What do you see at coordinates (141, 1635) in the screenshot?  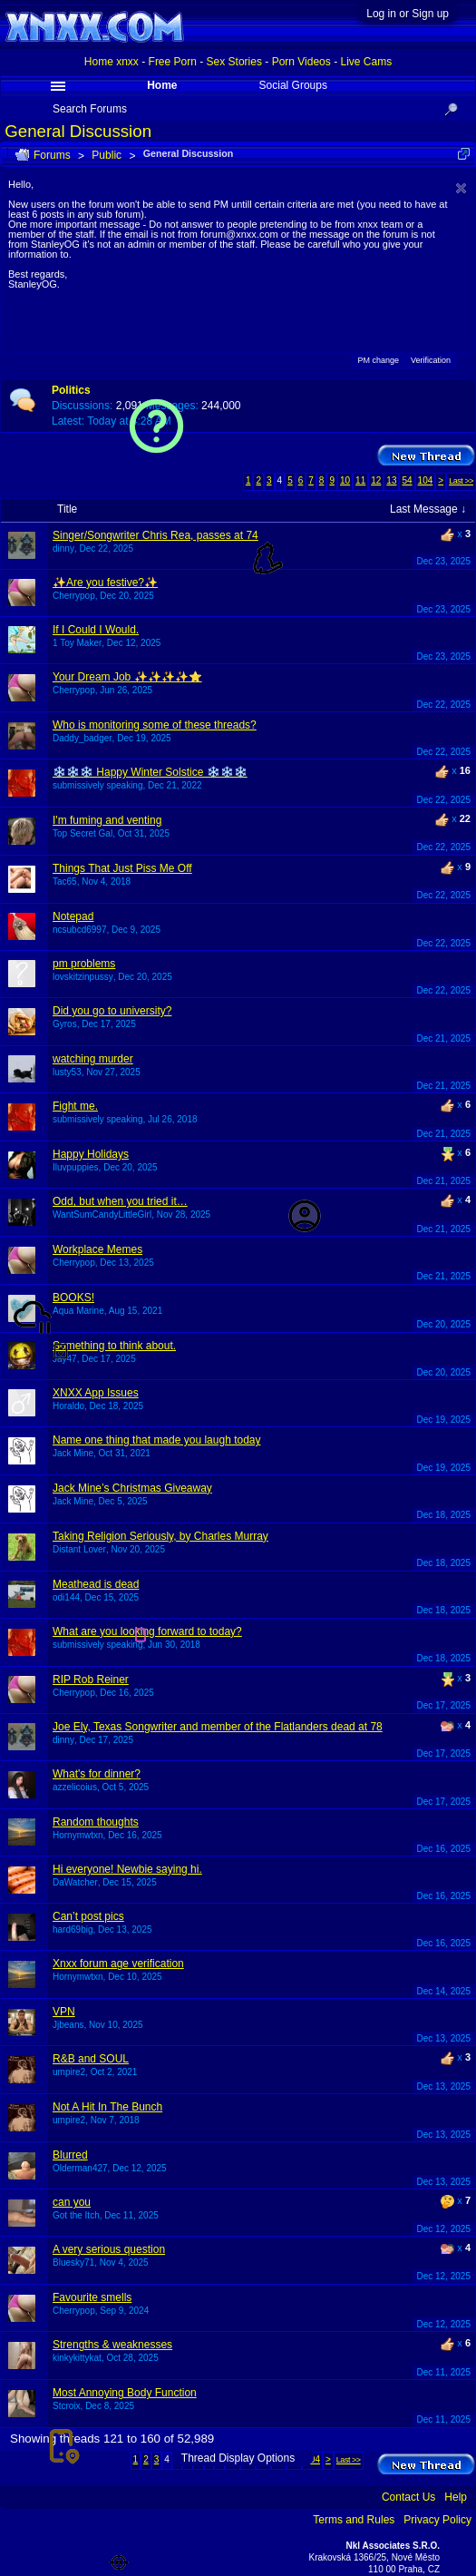 I see `switch to portrait orientation` at bounding box center [141, 1635].